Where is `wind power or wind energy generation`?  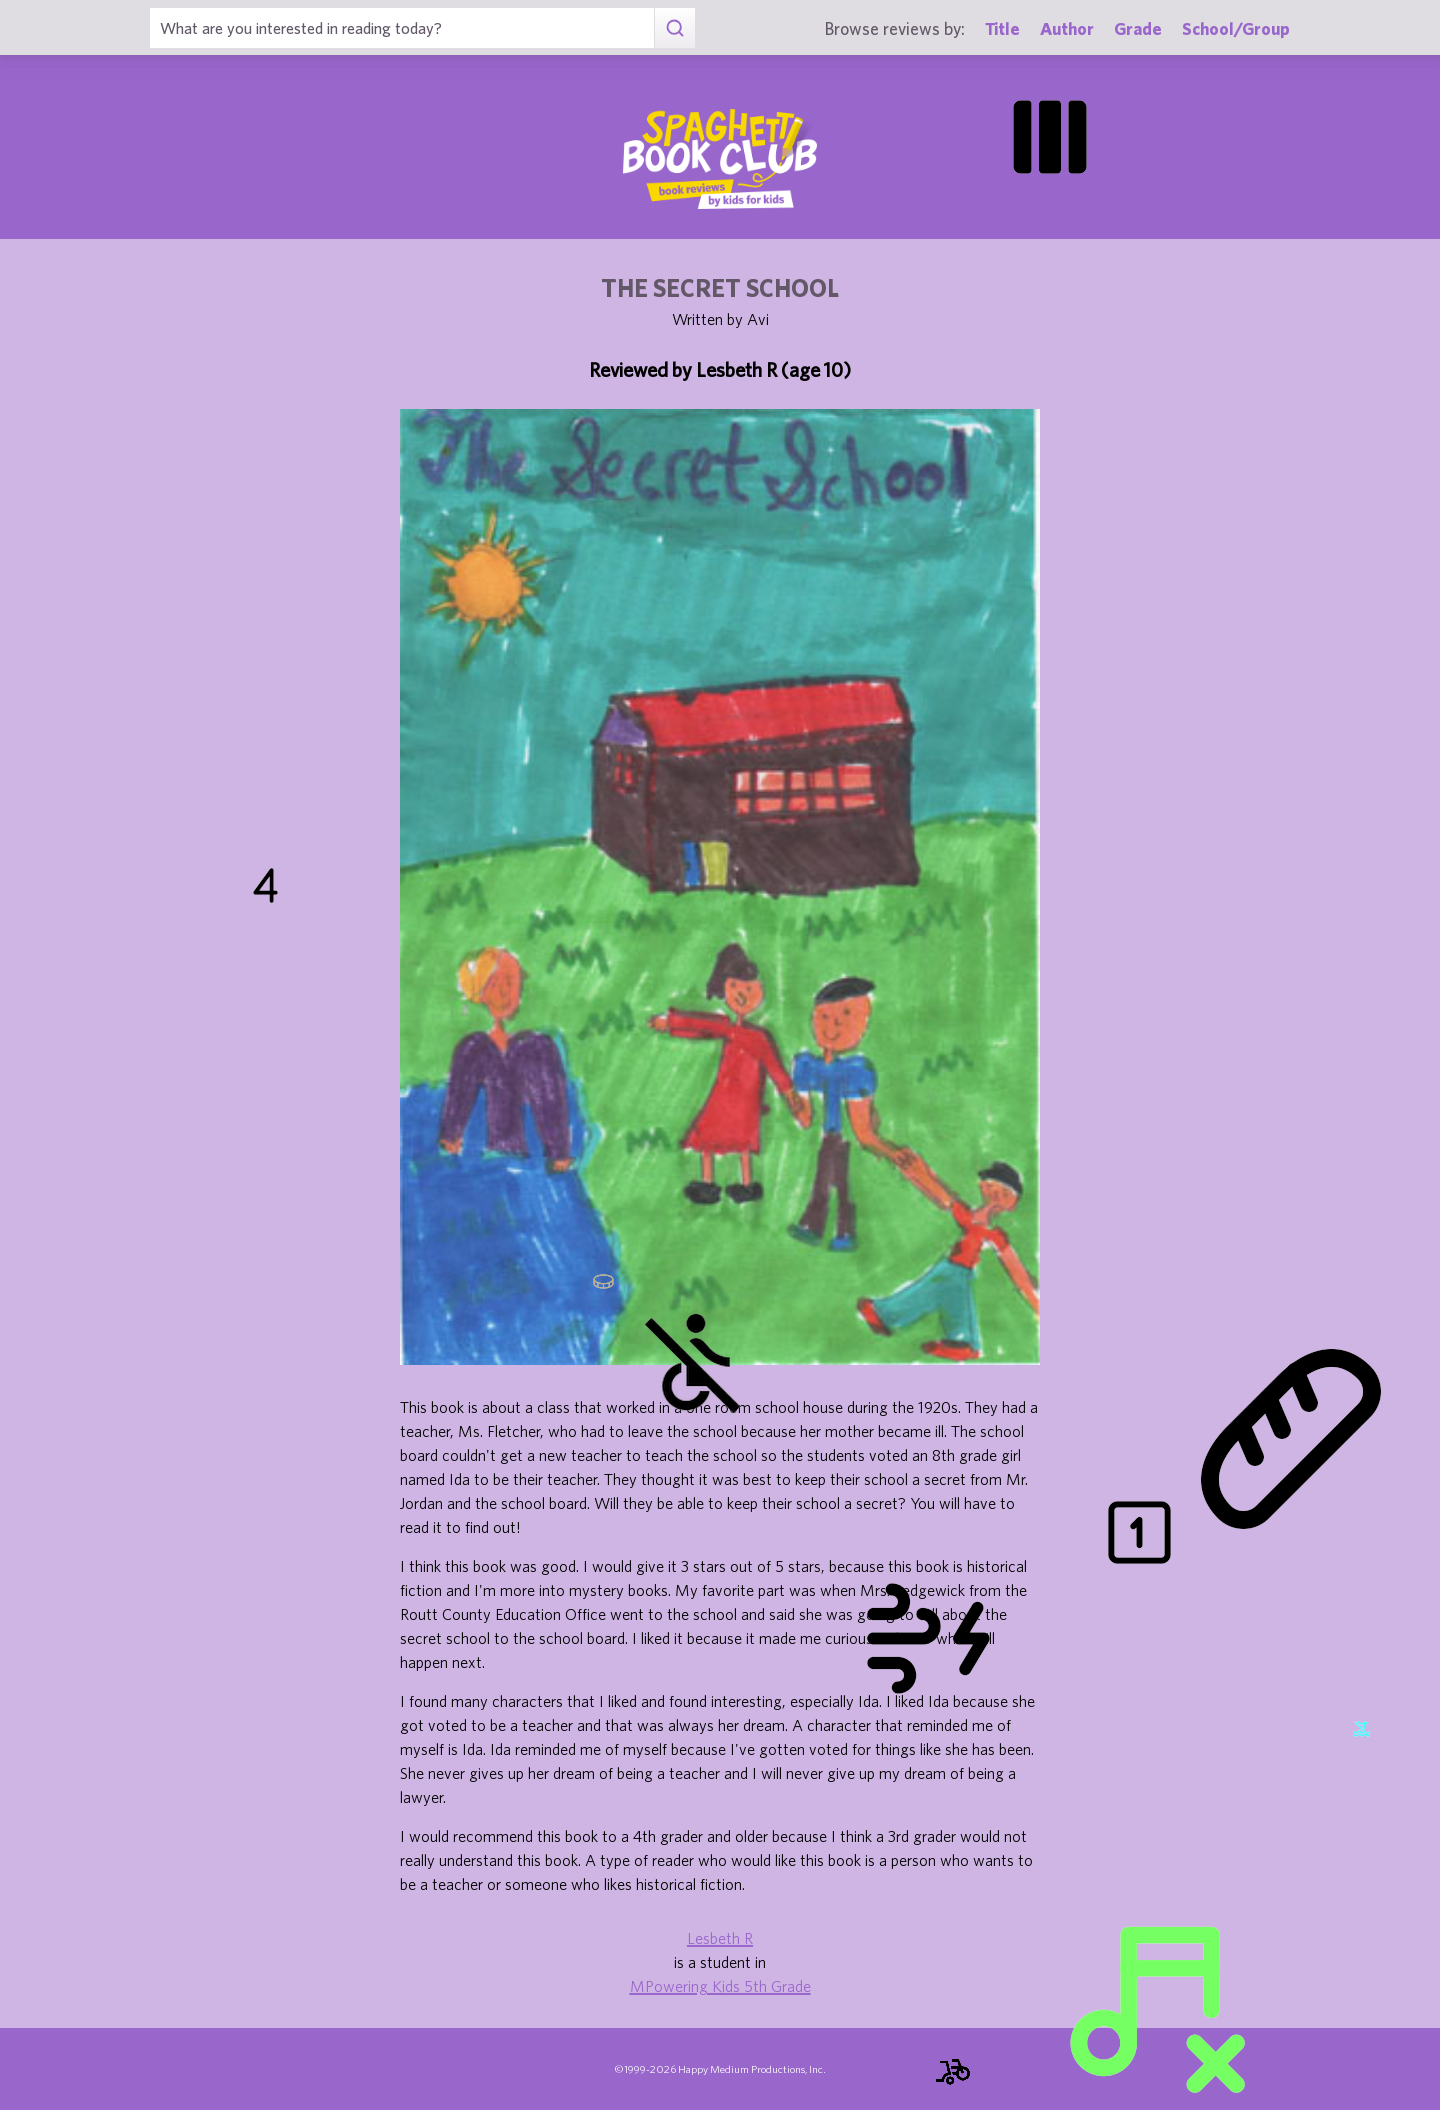
wind power or wind energy generation is located at coordinates (928, 1638).